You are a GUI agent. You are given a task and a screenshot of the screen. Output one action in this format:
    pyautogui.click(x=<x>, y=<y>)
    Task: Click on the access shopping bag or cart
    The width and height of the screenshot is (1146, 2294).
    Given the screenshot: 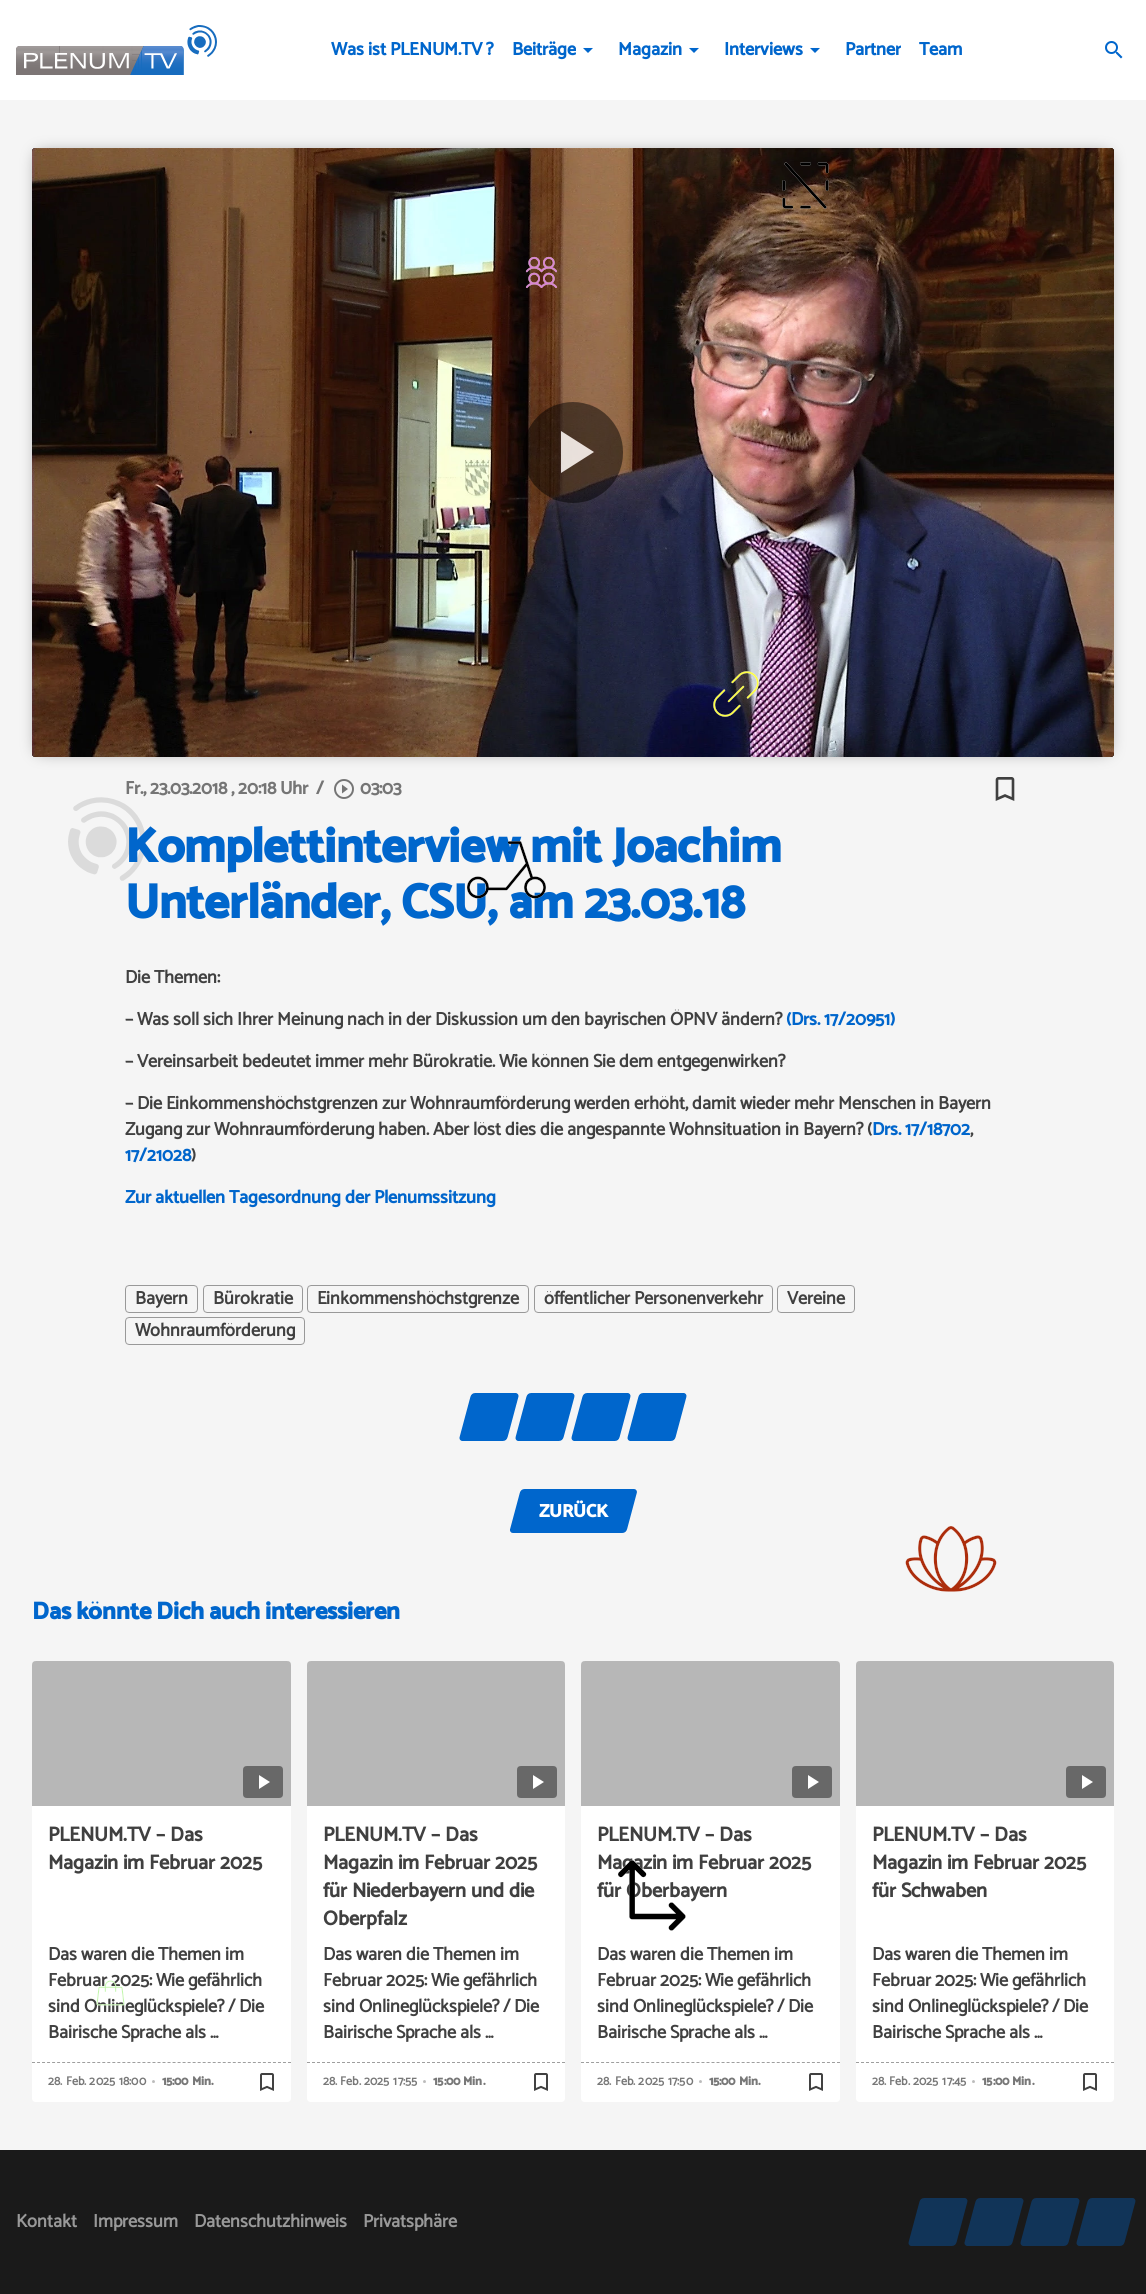 What is the action you would take?
    pyautogui.click(x=110, y=1994)
    